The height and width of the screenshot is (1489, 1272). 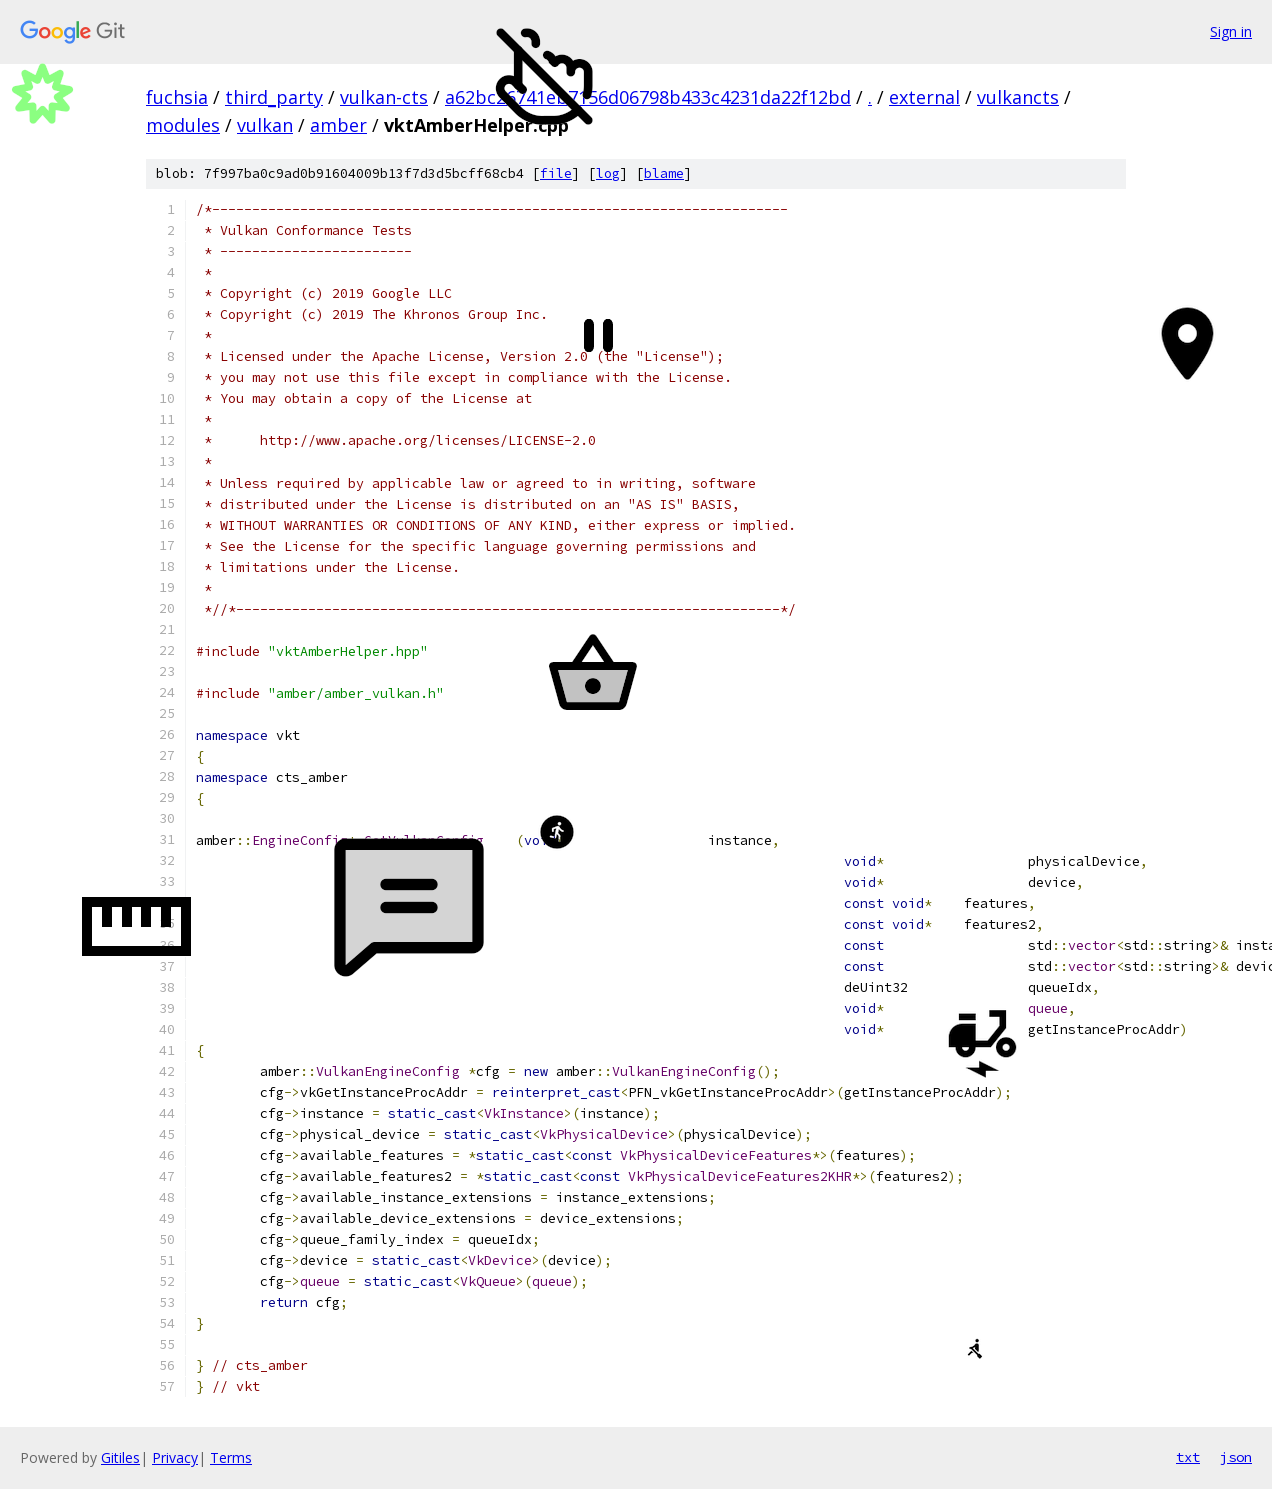 What do you see at coordinates (982, 1040) in the screenshot?
I see `select electric moped as transportation mode` at bounding box center [982, 1040].